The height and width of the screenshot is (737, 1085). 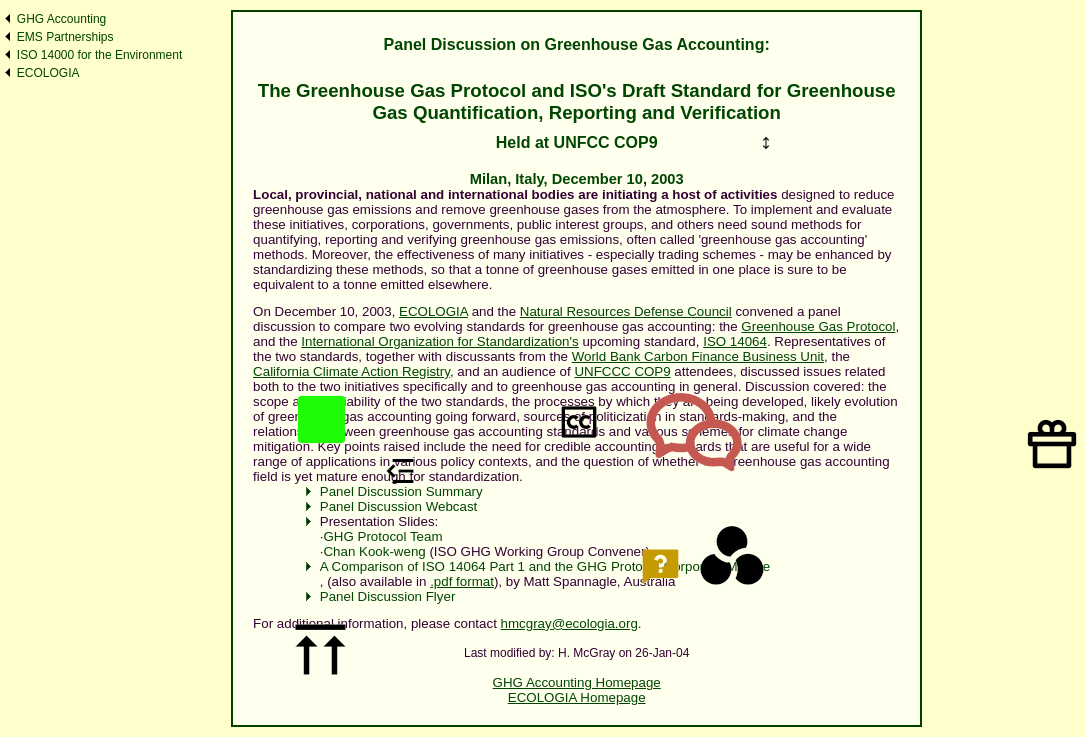 I want to click on apply color filter to image, so click(x=732, y=560).